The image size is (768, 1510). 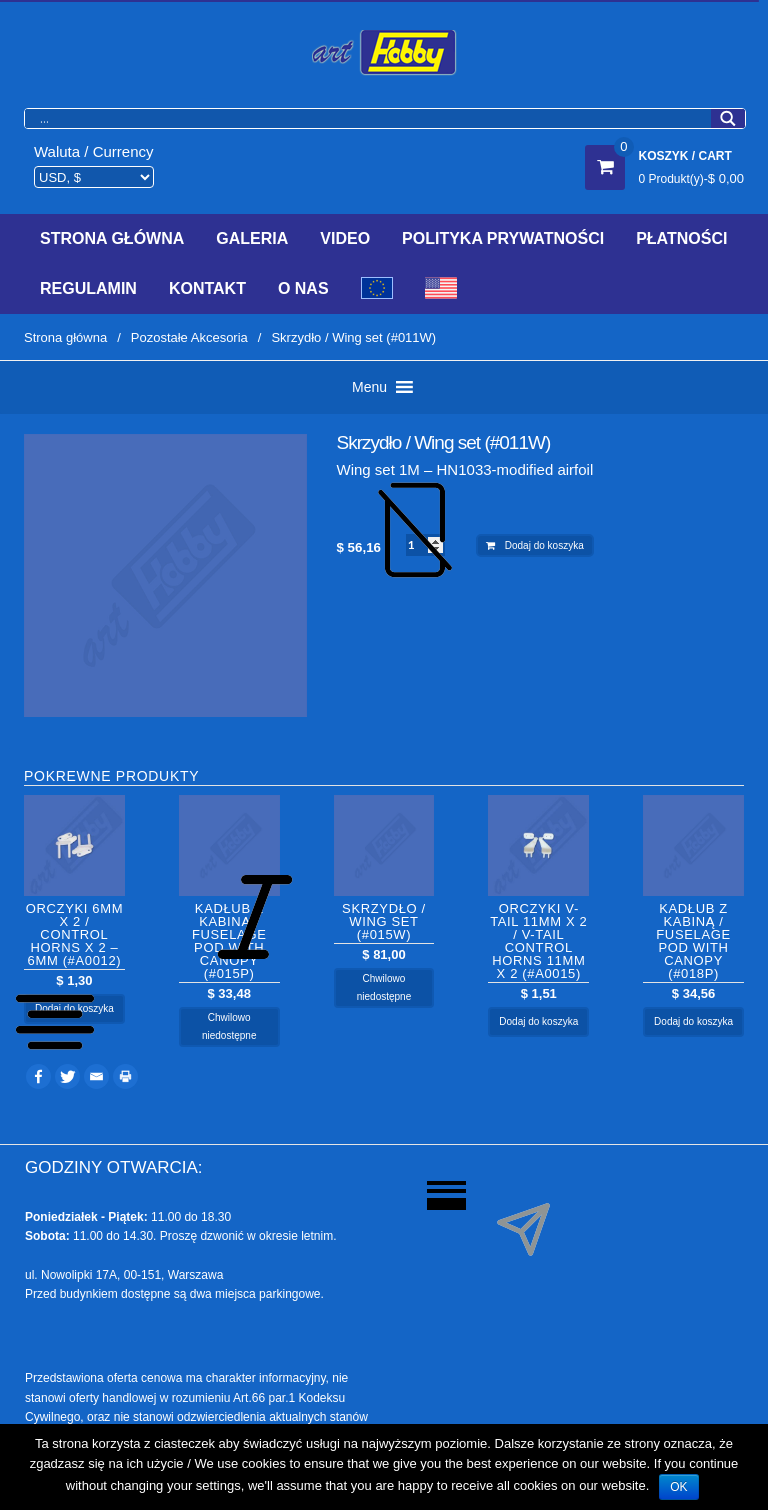 I want to click on mobile device unavailable or disconnected, so click(x=415, y=530).